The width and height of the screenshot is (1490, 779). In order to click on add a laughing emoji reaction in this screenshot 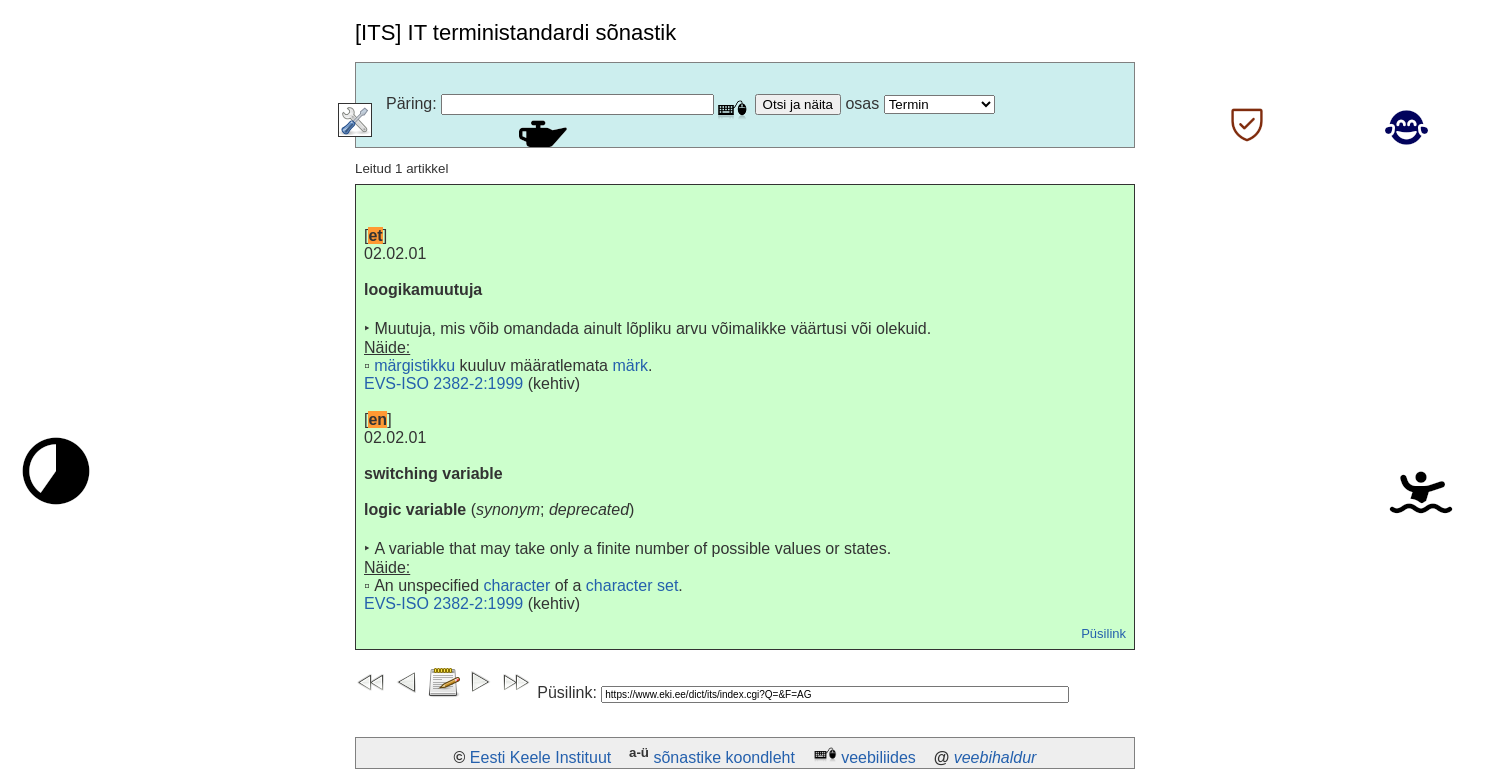, I will do `click(1406, 127)`.